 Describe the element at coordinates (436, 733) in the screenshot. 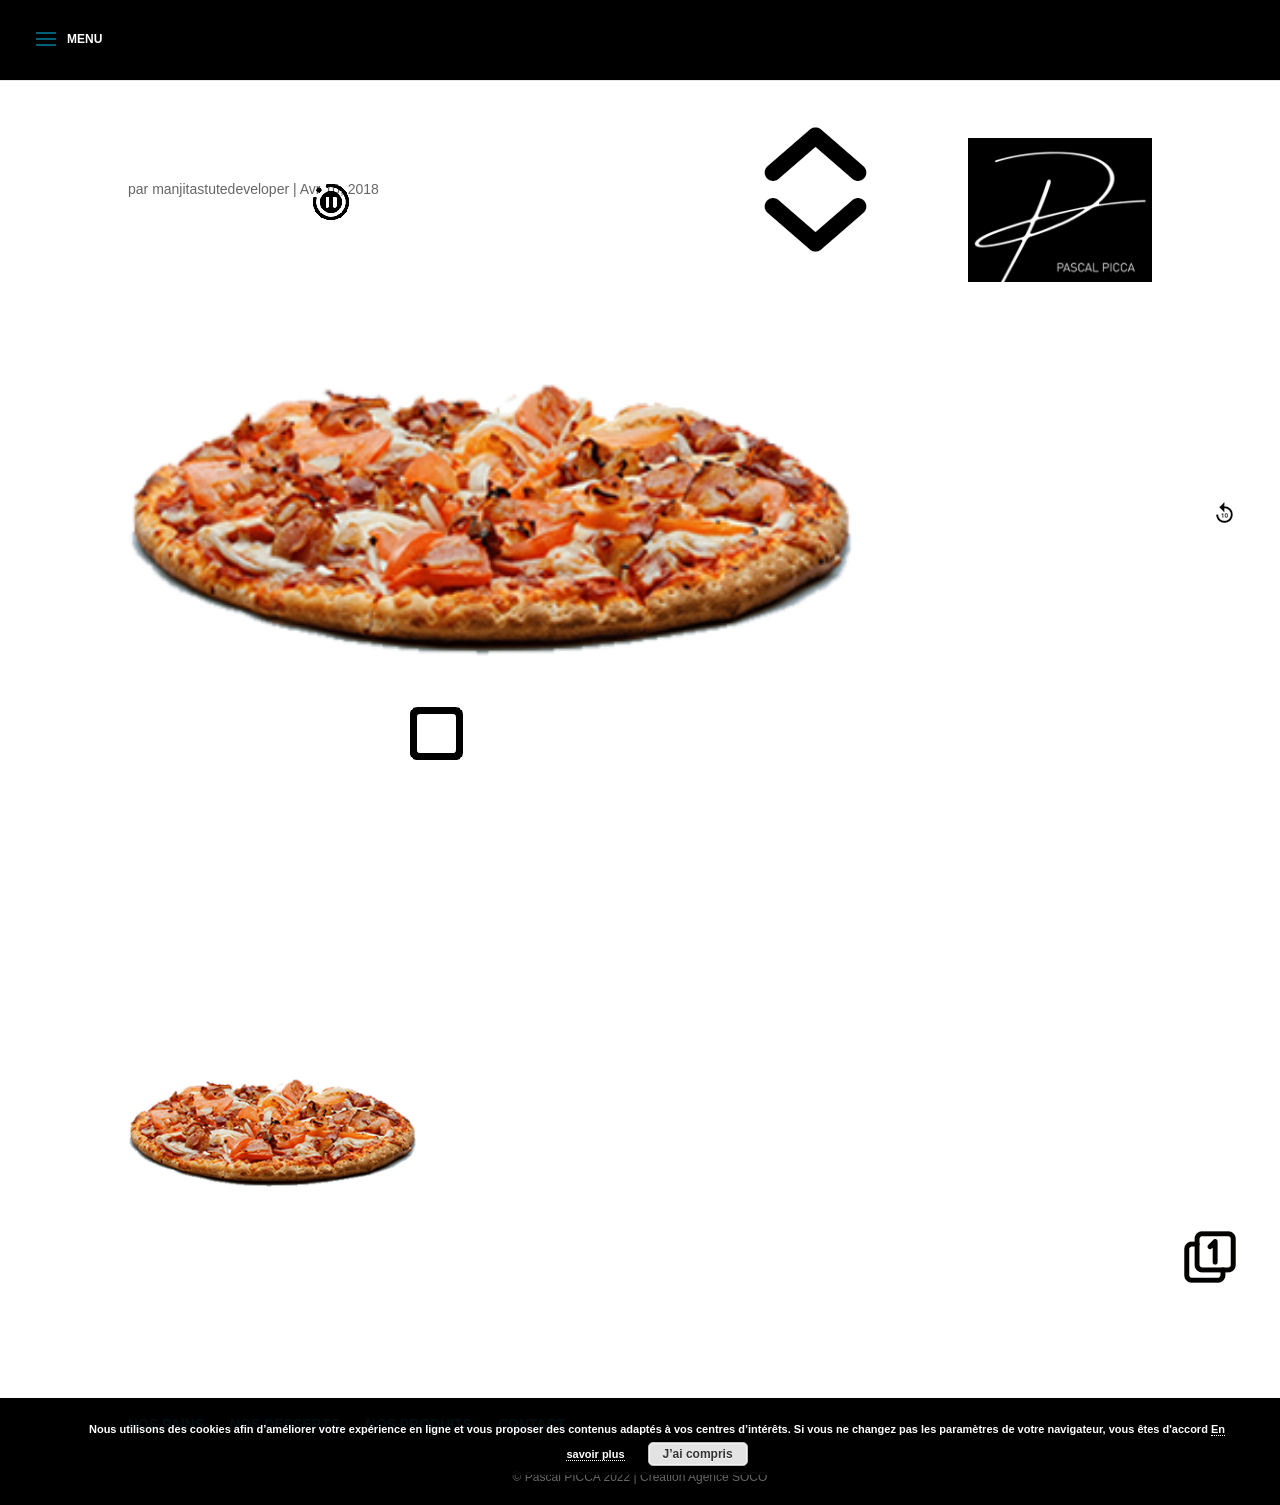

I see `crop image to square aspect ratio` at that location.